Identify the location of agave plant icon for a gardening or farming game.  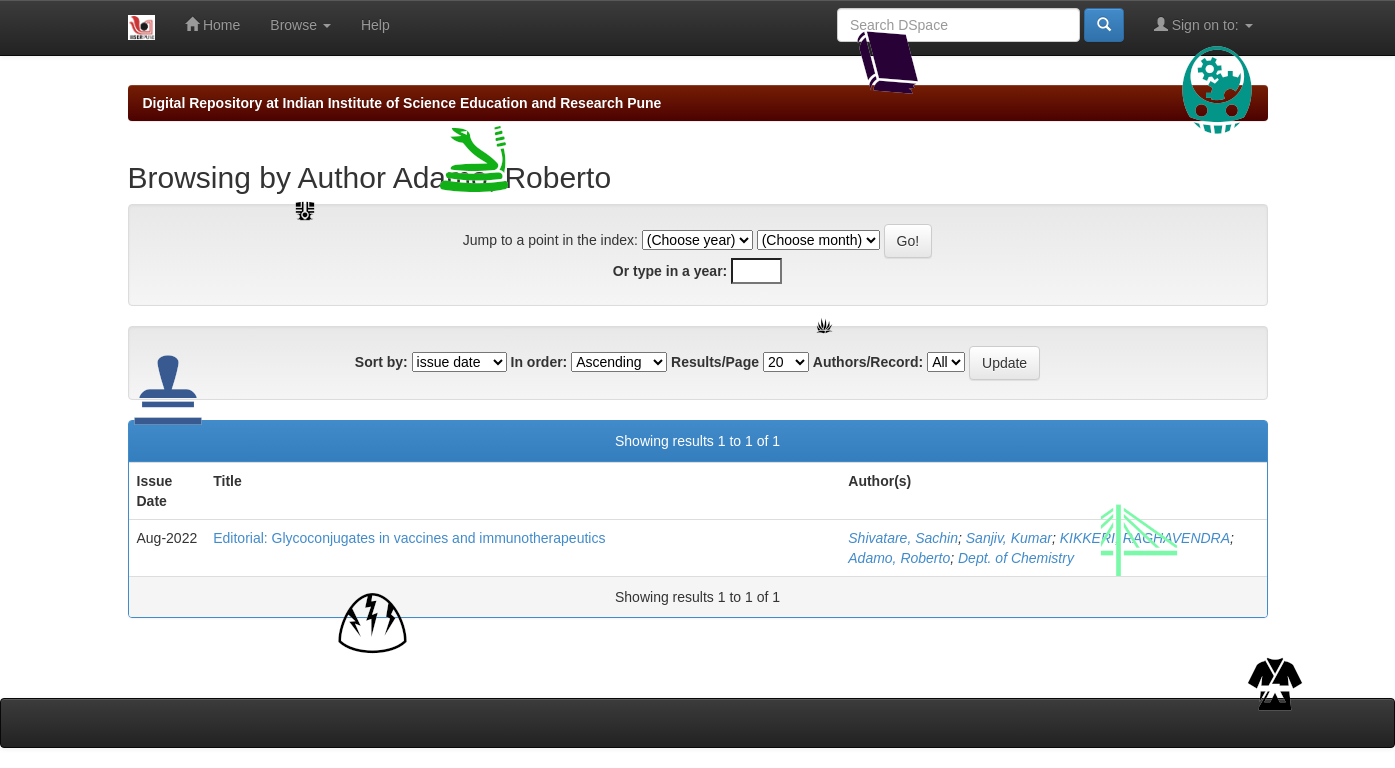
(824, 325).